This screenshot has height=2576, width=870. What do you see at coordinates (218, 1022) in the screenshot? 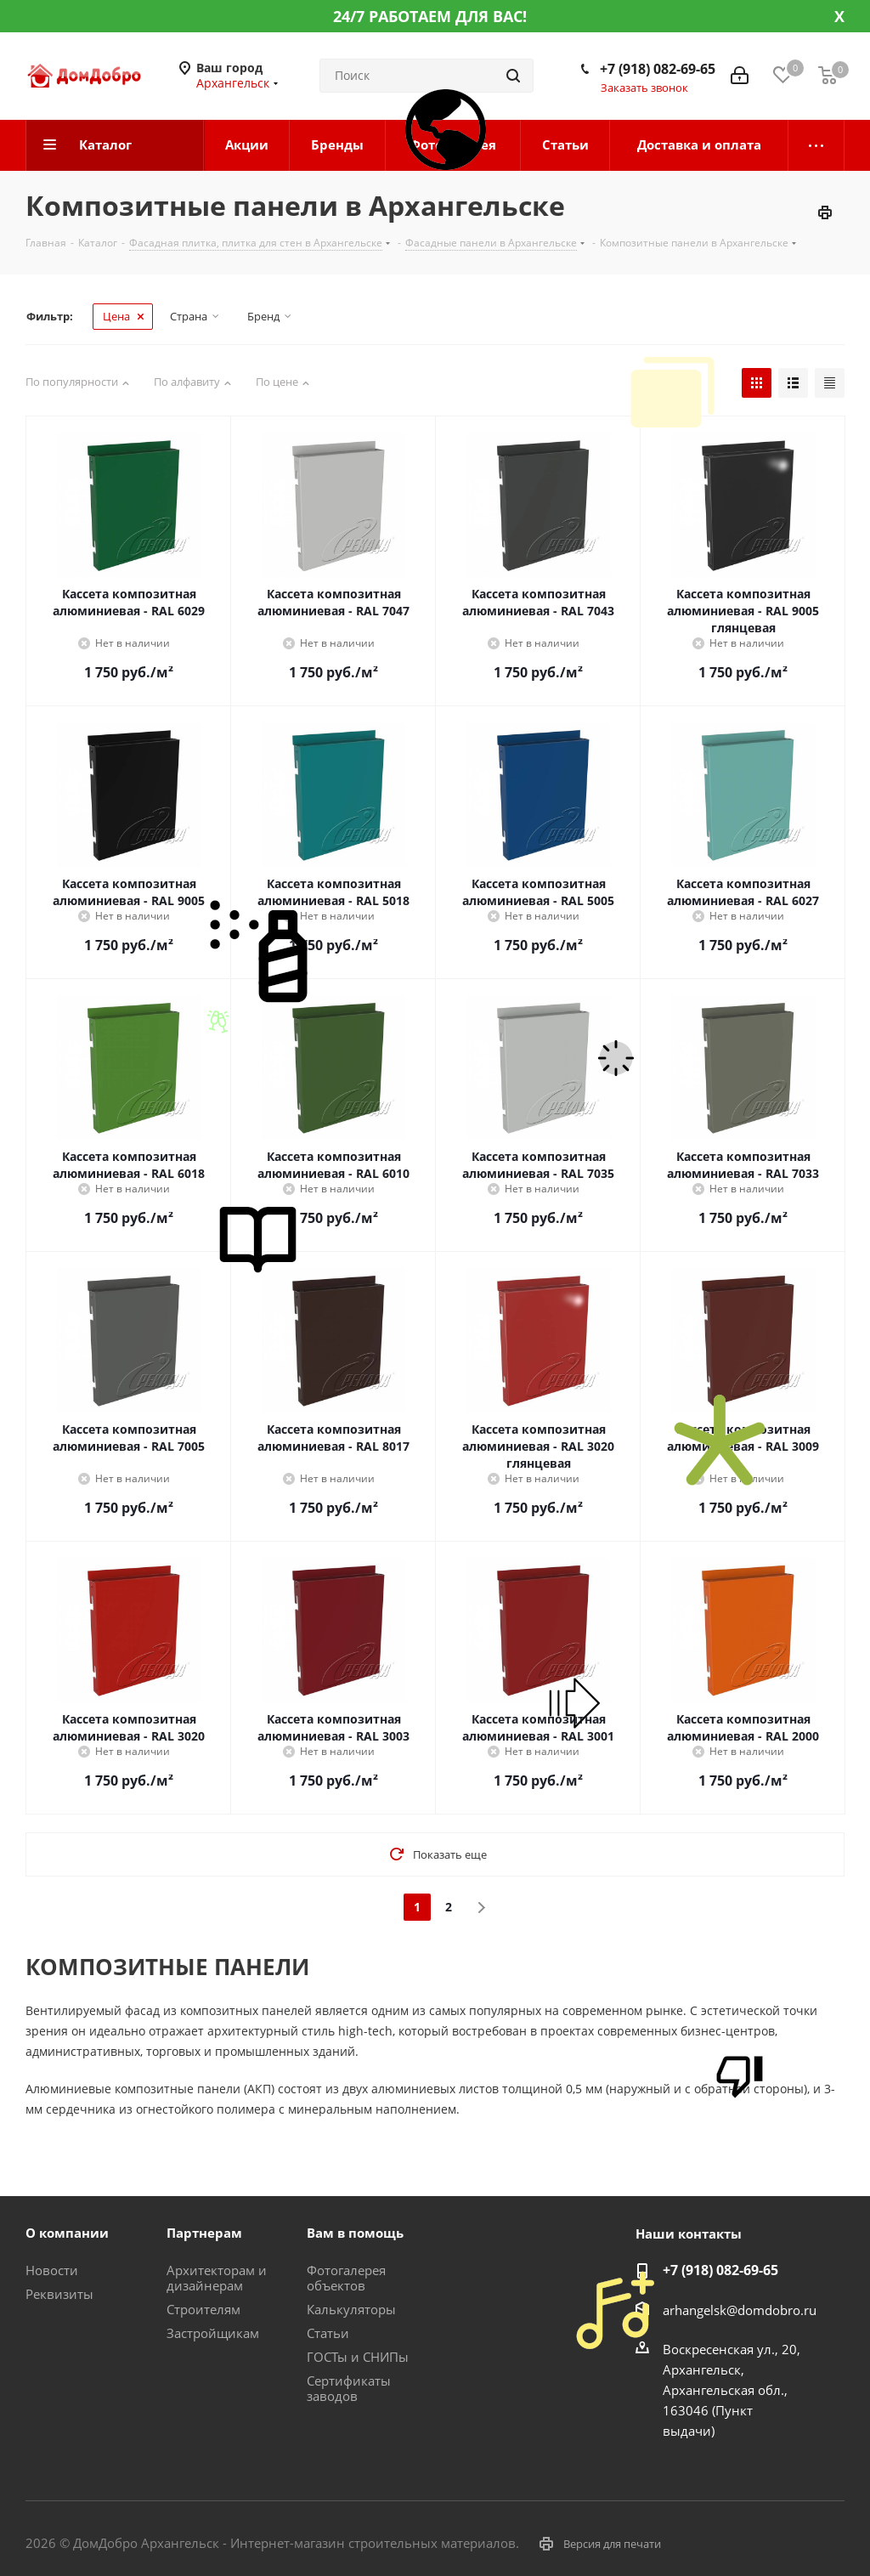
I see `celebrate an achievement or milestone` at bounding box center [218, 1022].